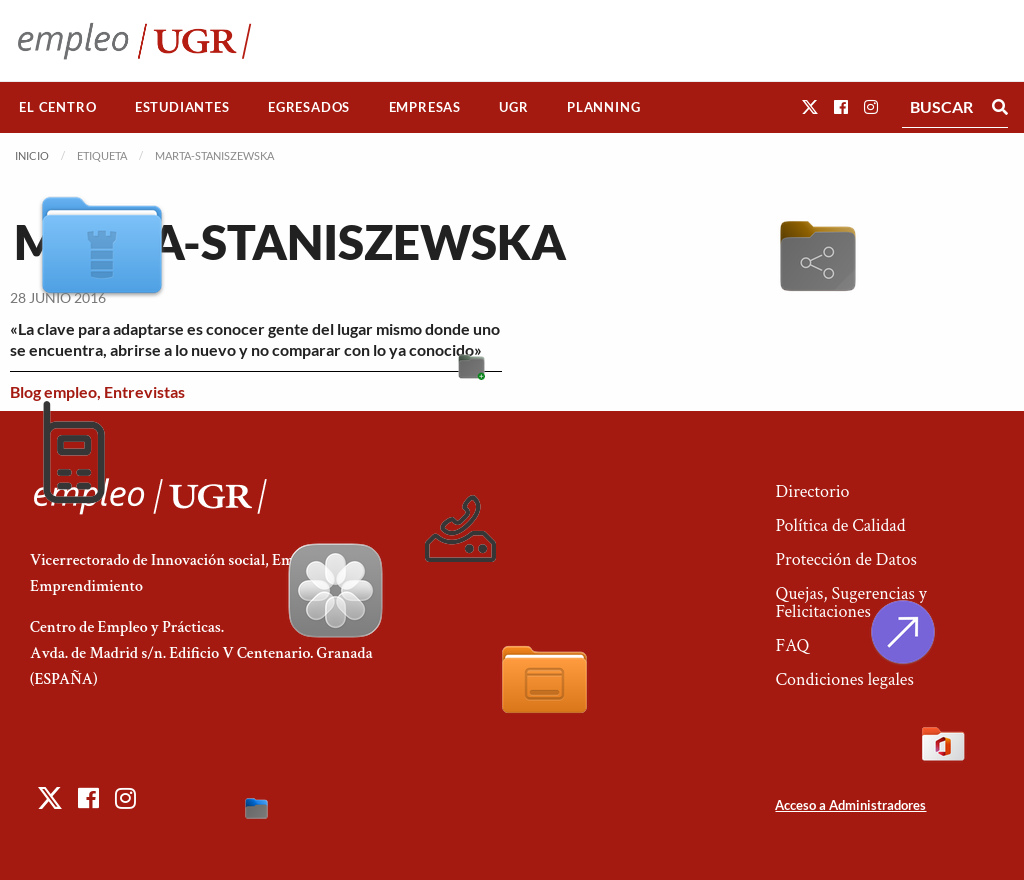  Describe the element at coordinates (943, 745) in the screenshot. I see `open microsoft office files folder` at that location.